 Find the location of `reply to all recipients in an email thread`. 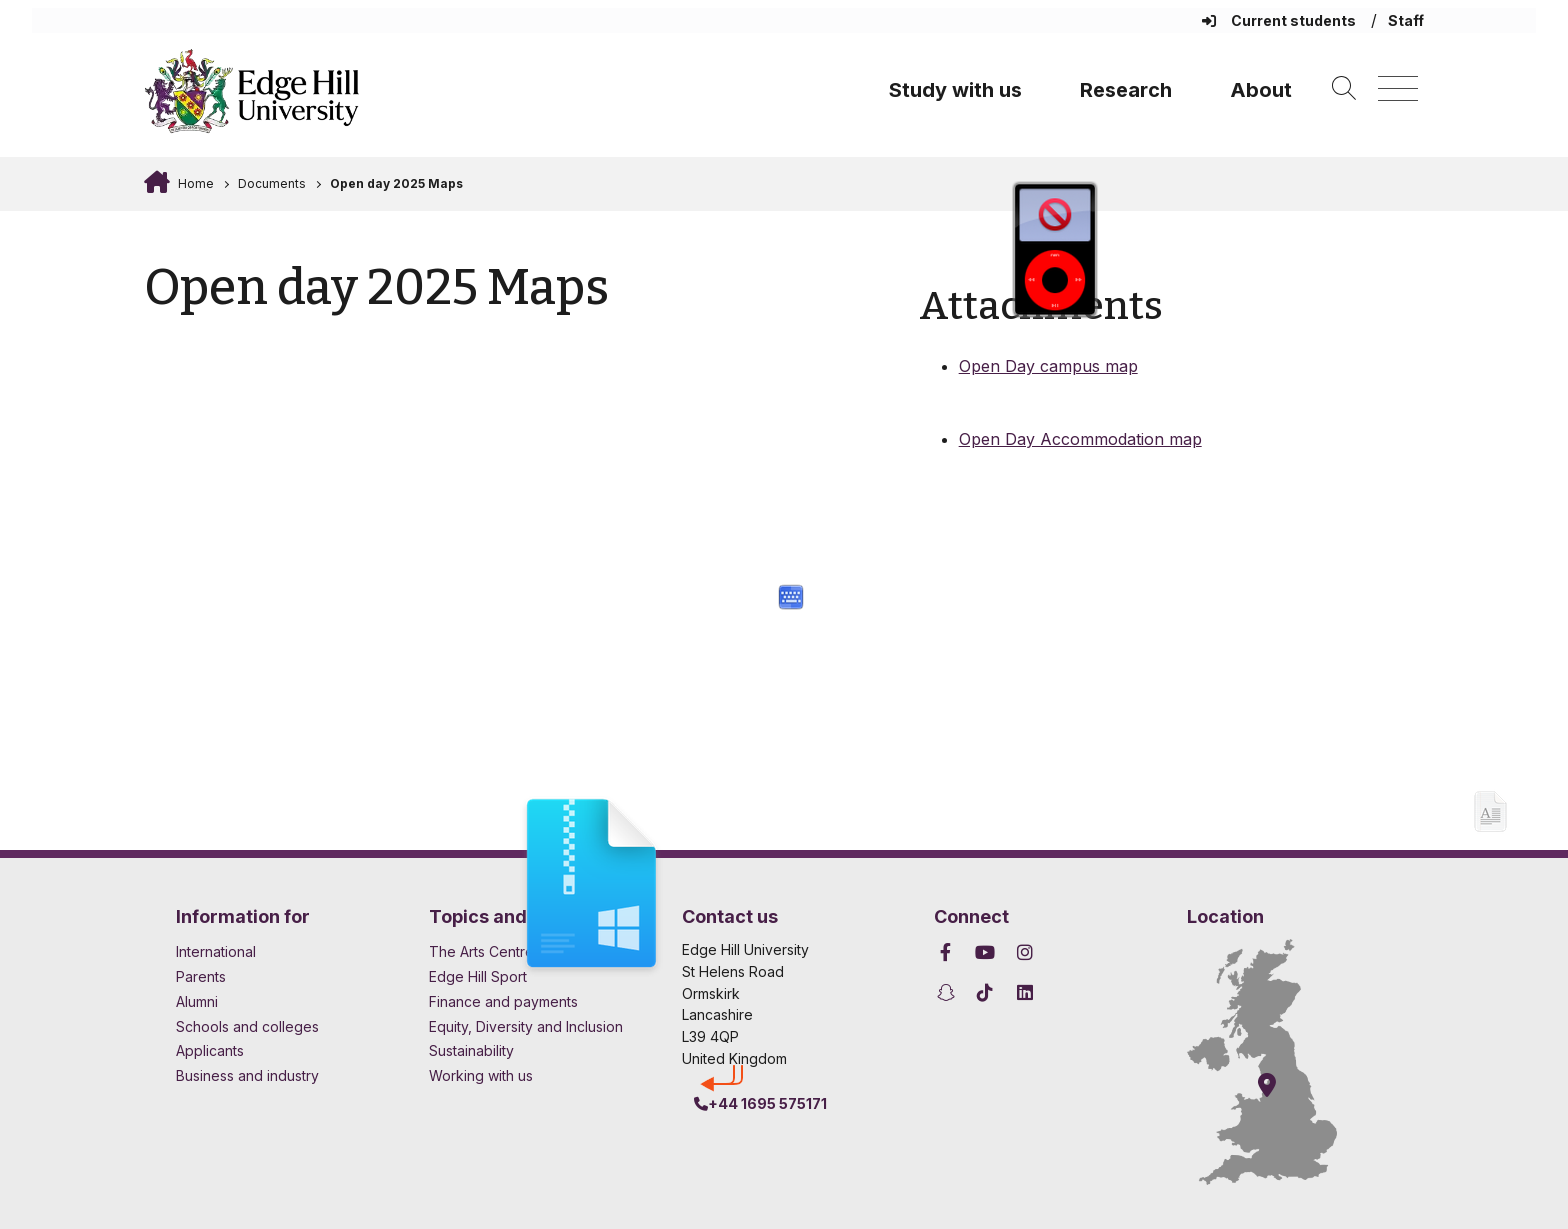

reply to all recipients in an email thread is located at coordinates (721, 1075).